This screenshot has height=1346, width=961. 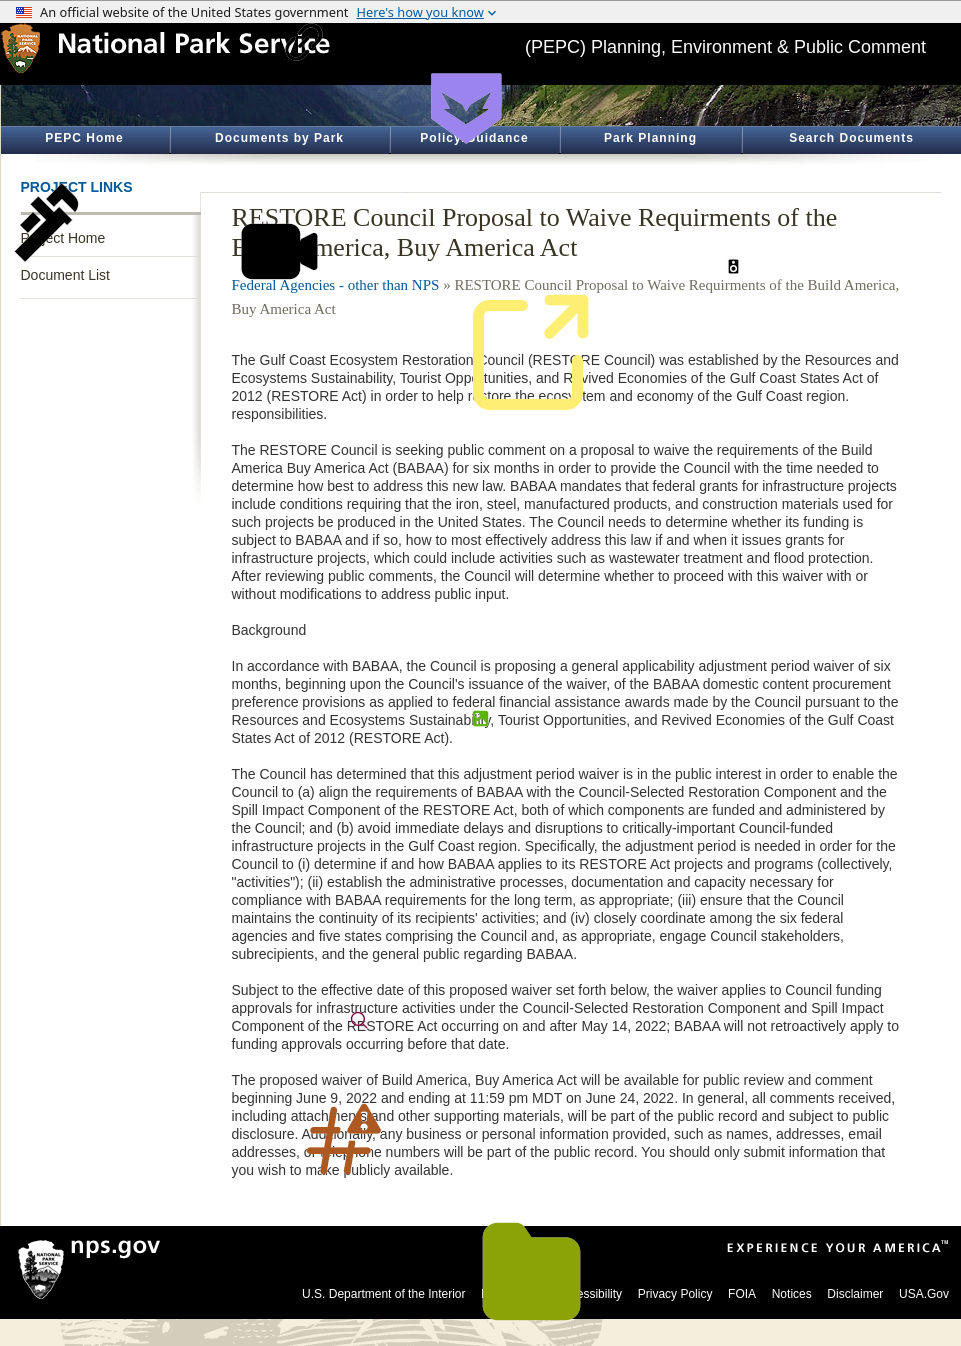 I want to click on access a media channel for sharing images and videos, so click(x=480, y=718).